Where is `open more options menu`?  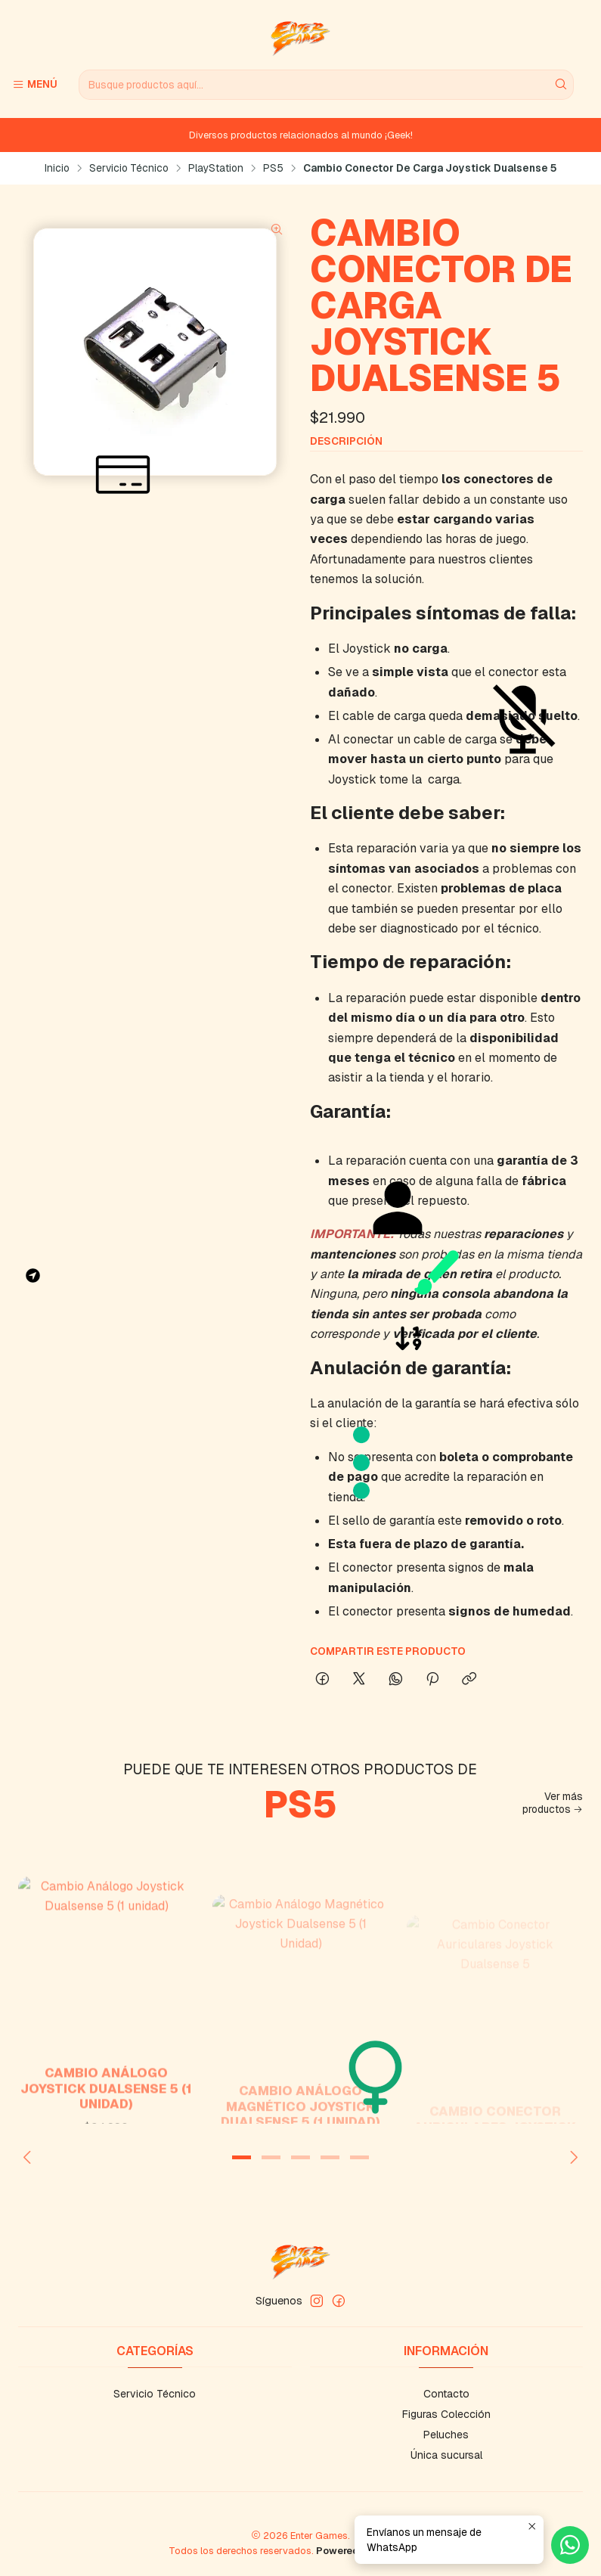
open more options menu is located at coordinates (361, 1463).